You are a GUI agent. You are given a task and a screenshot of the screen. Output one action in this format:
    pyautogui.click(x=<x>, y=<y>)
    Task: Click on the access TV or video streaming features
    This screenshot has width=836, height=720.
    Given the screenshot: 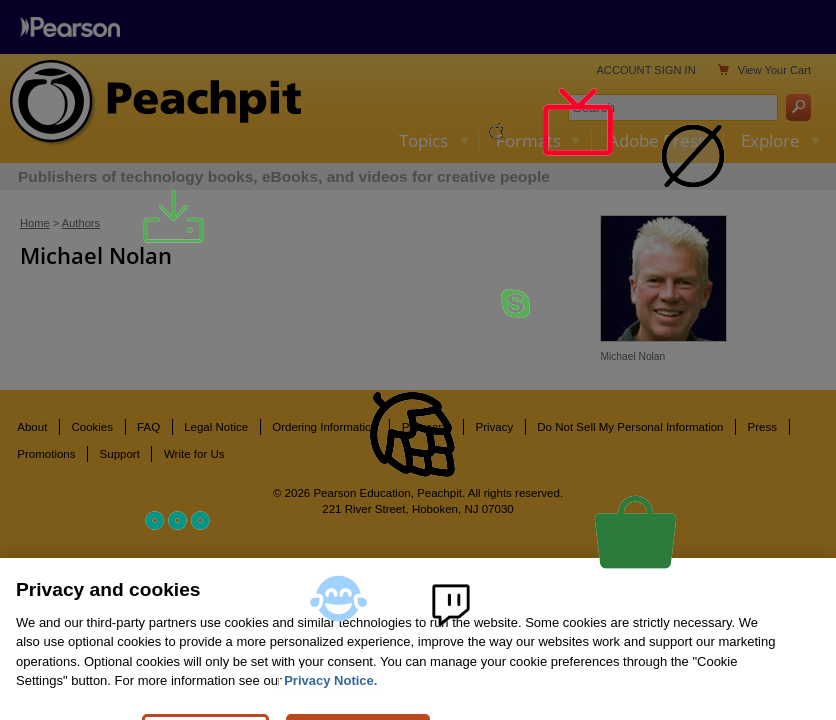 What is the action you would take?
    pyautogui.click(x=578, y=126)
    